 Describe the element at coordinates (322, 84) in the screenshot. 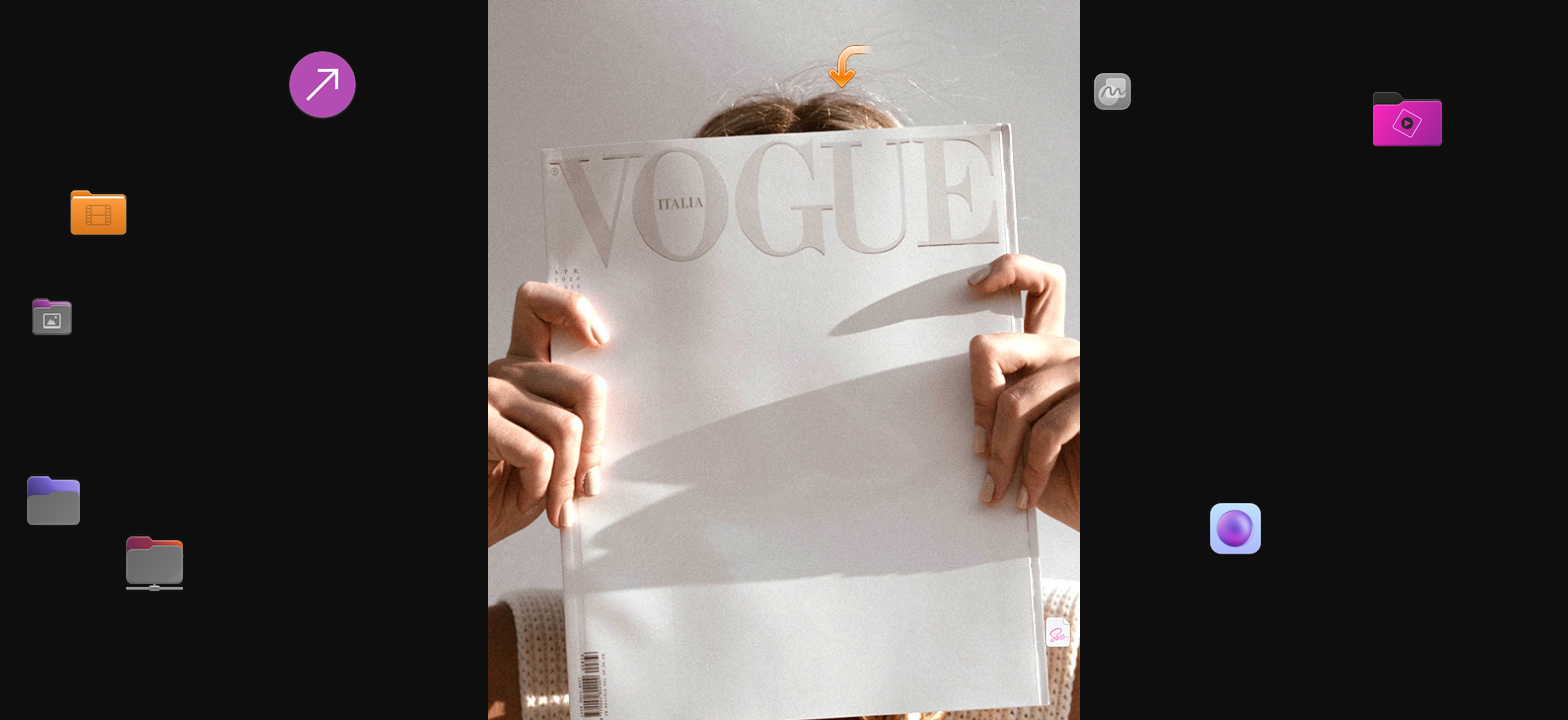

I see `indicates a symbolic link or shortcut to another file` at that location.